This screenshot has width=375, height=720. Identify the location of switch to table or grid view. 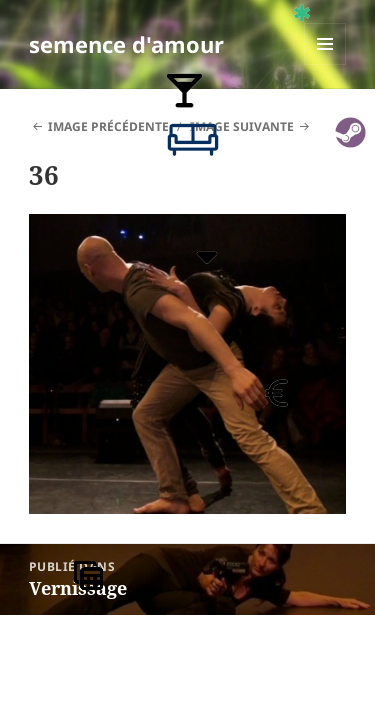
(88, 575).